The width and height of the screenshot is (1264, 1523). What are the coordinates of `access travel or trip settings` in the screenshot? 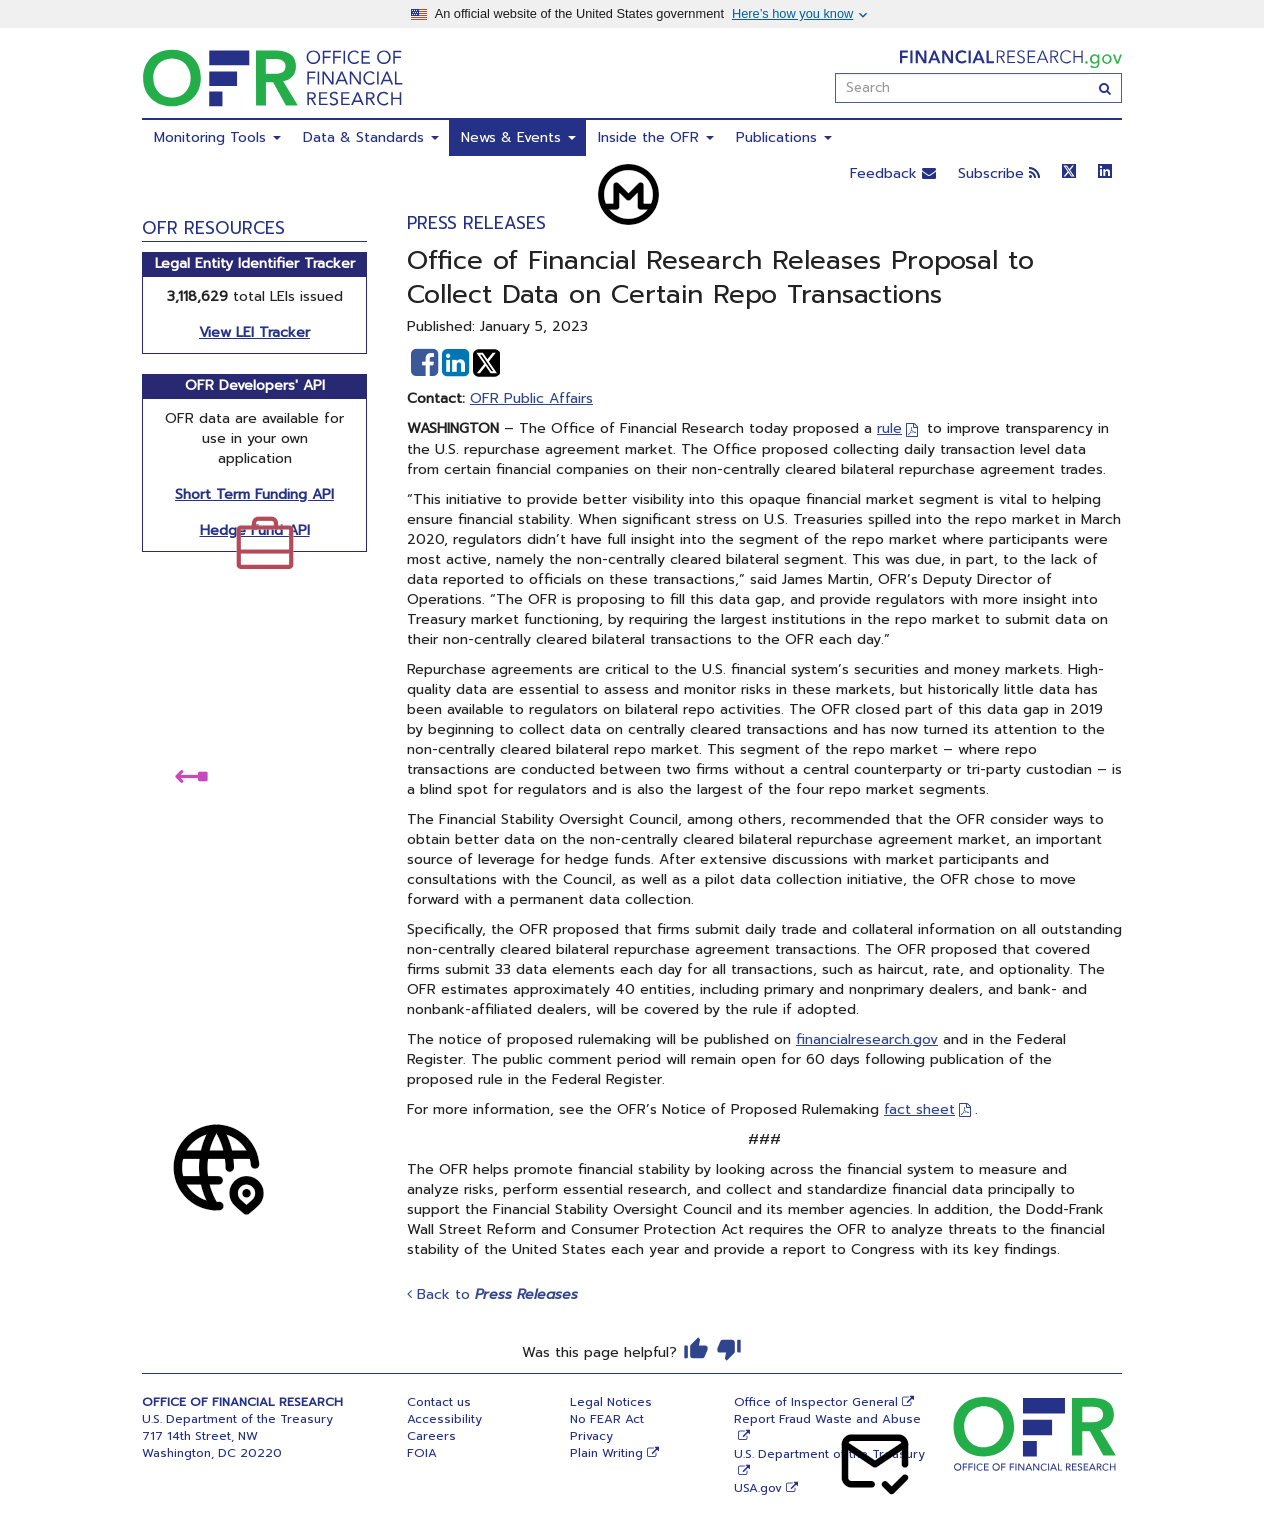 It's located at (265, 545).